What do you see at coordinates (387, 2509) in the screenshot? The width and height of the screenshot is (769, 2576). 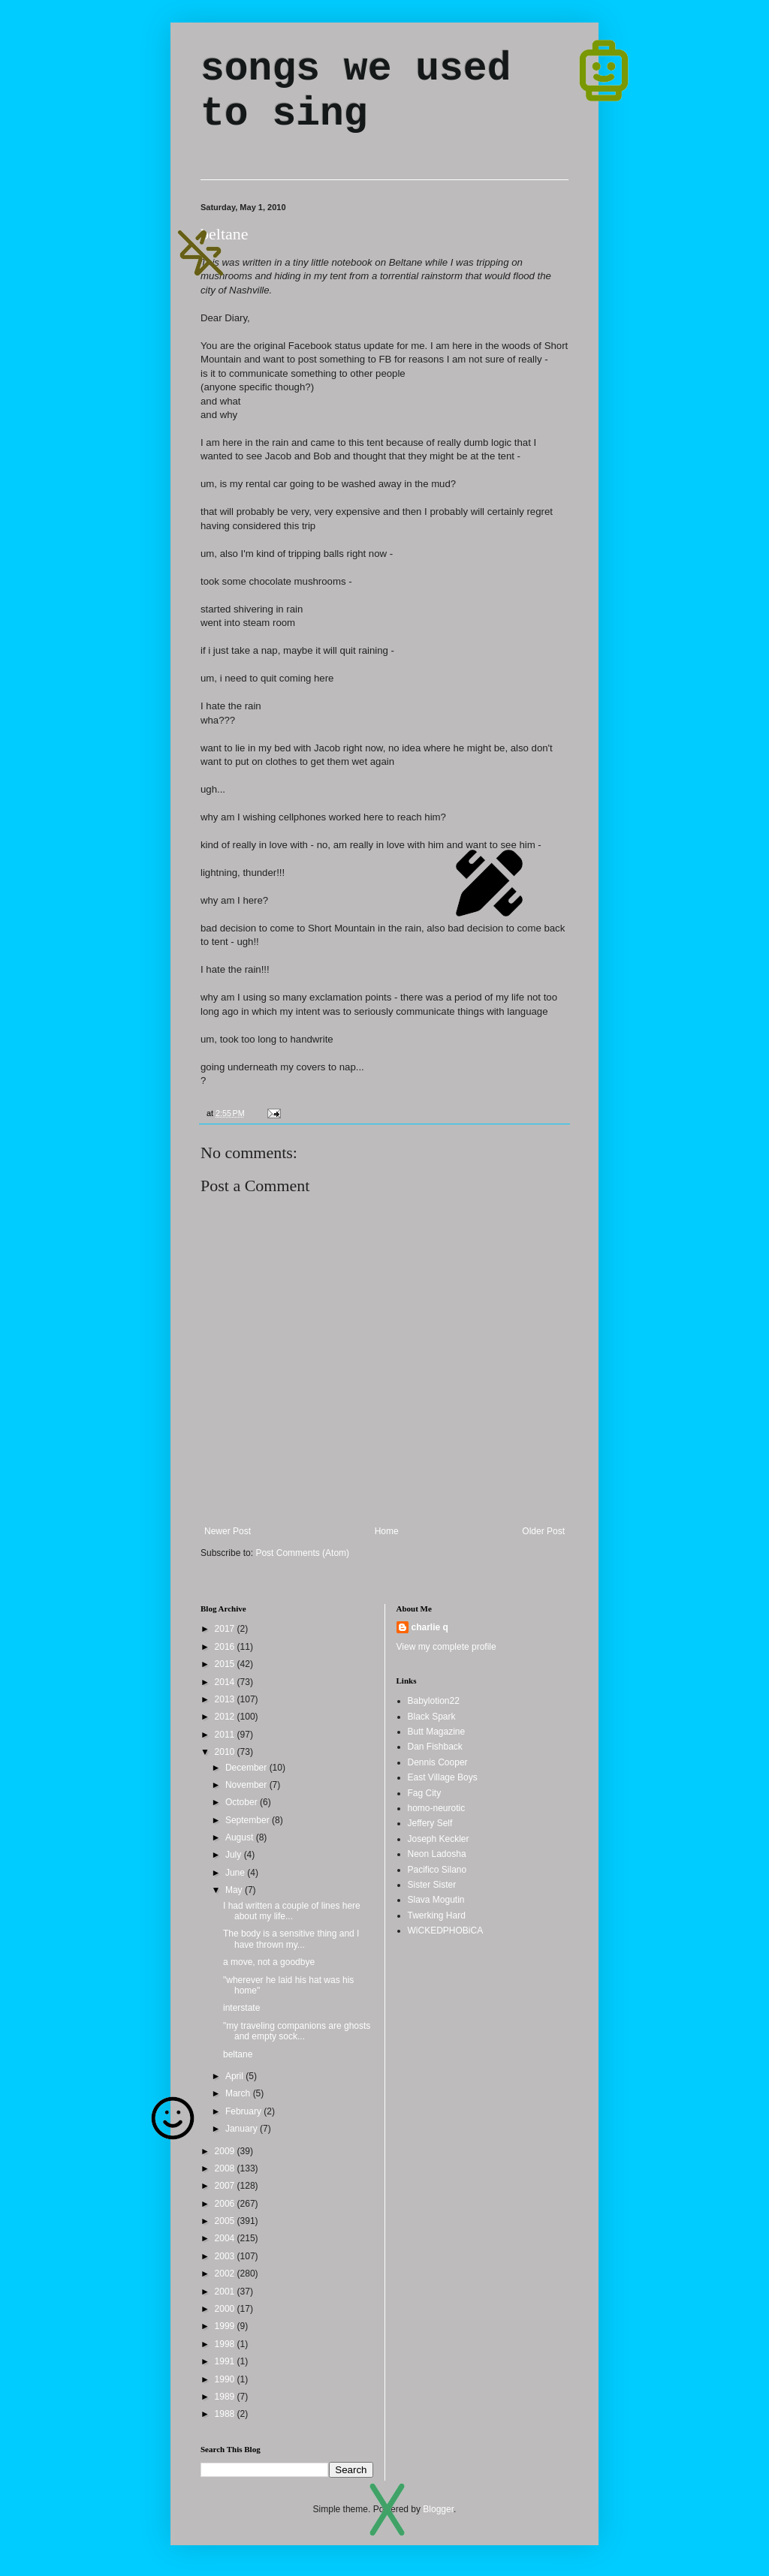 I see `close or dismiss a window` at bounding box center [387, 2509].